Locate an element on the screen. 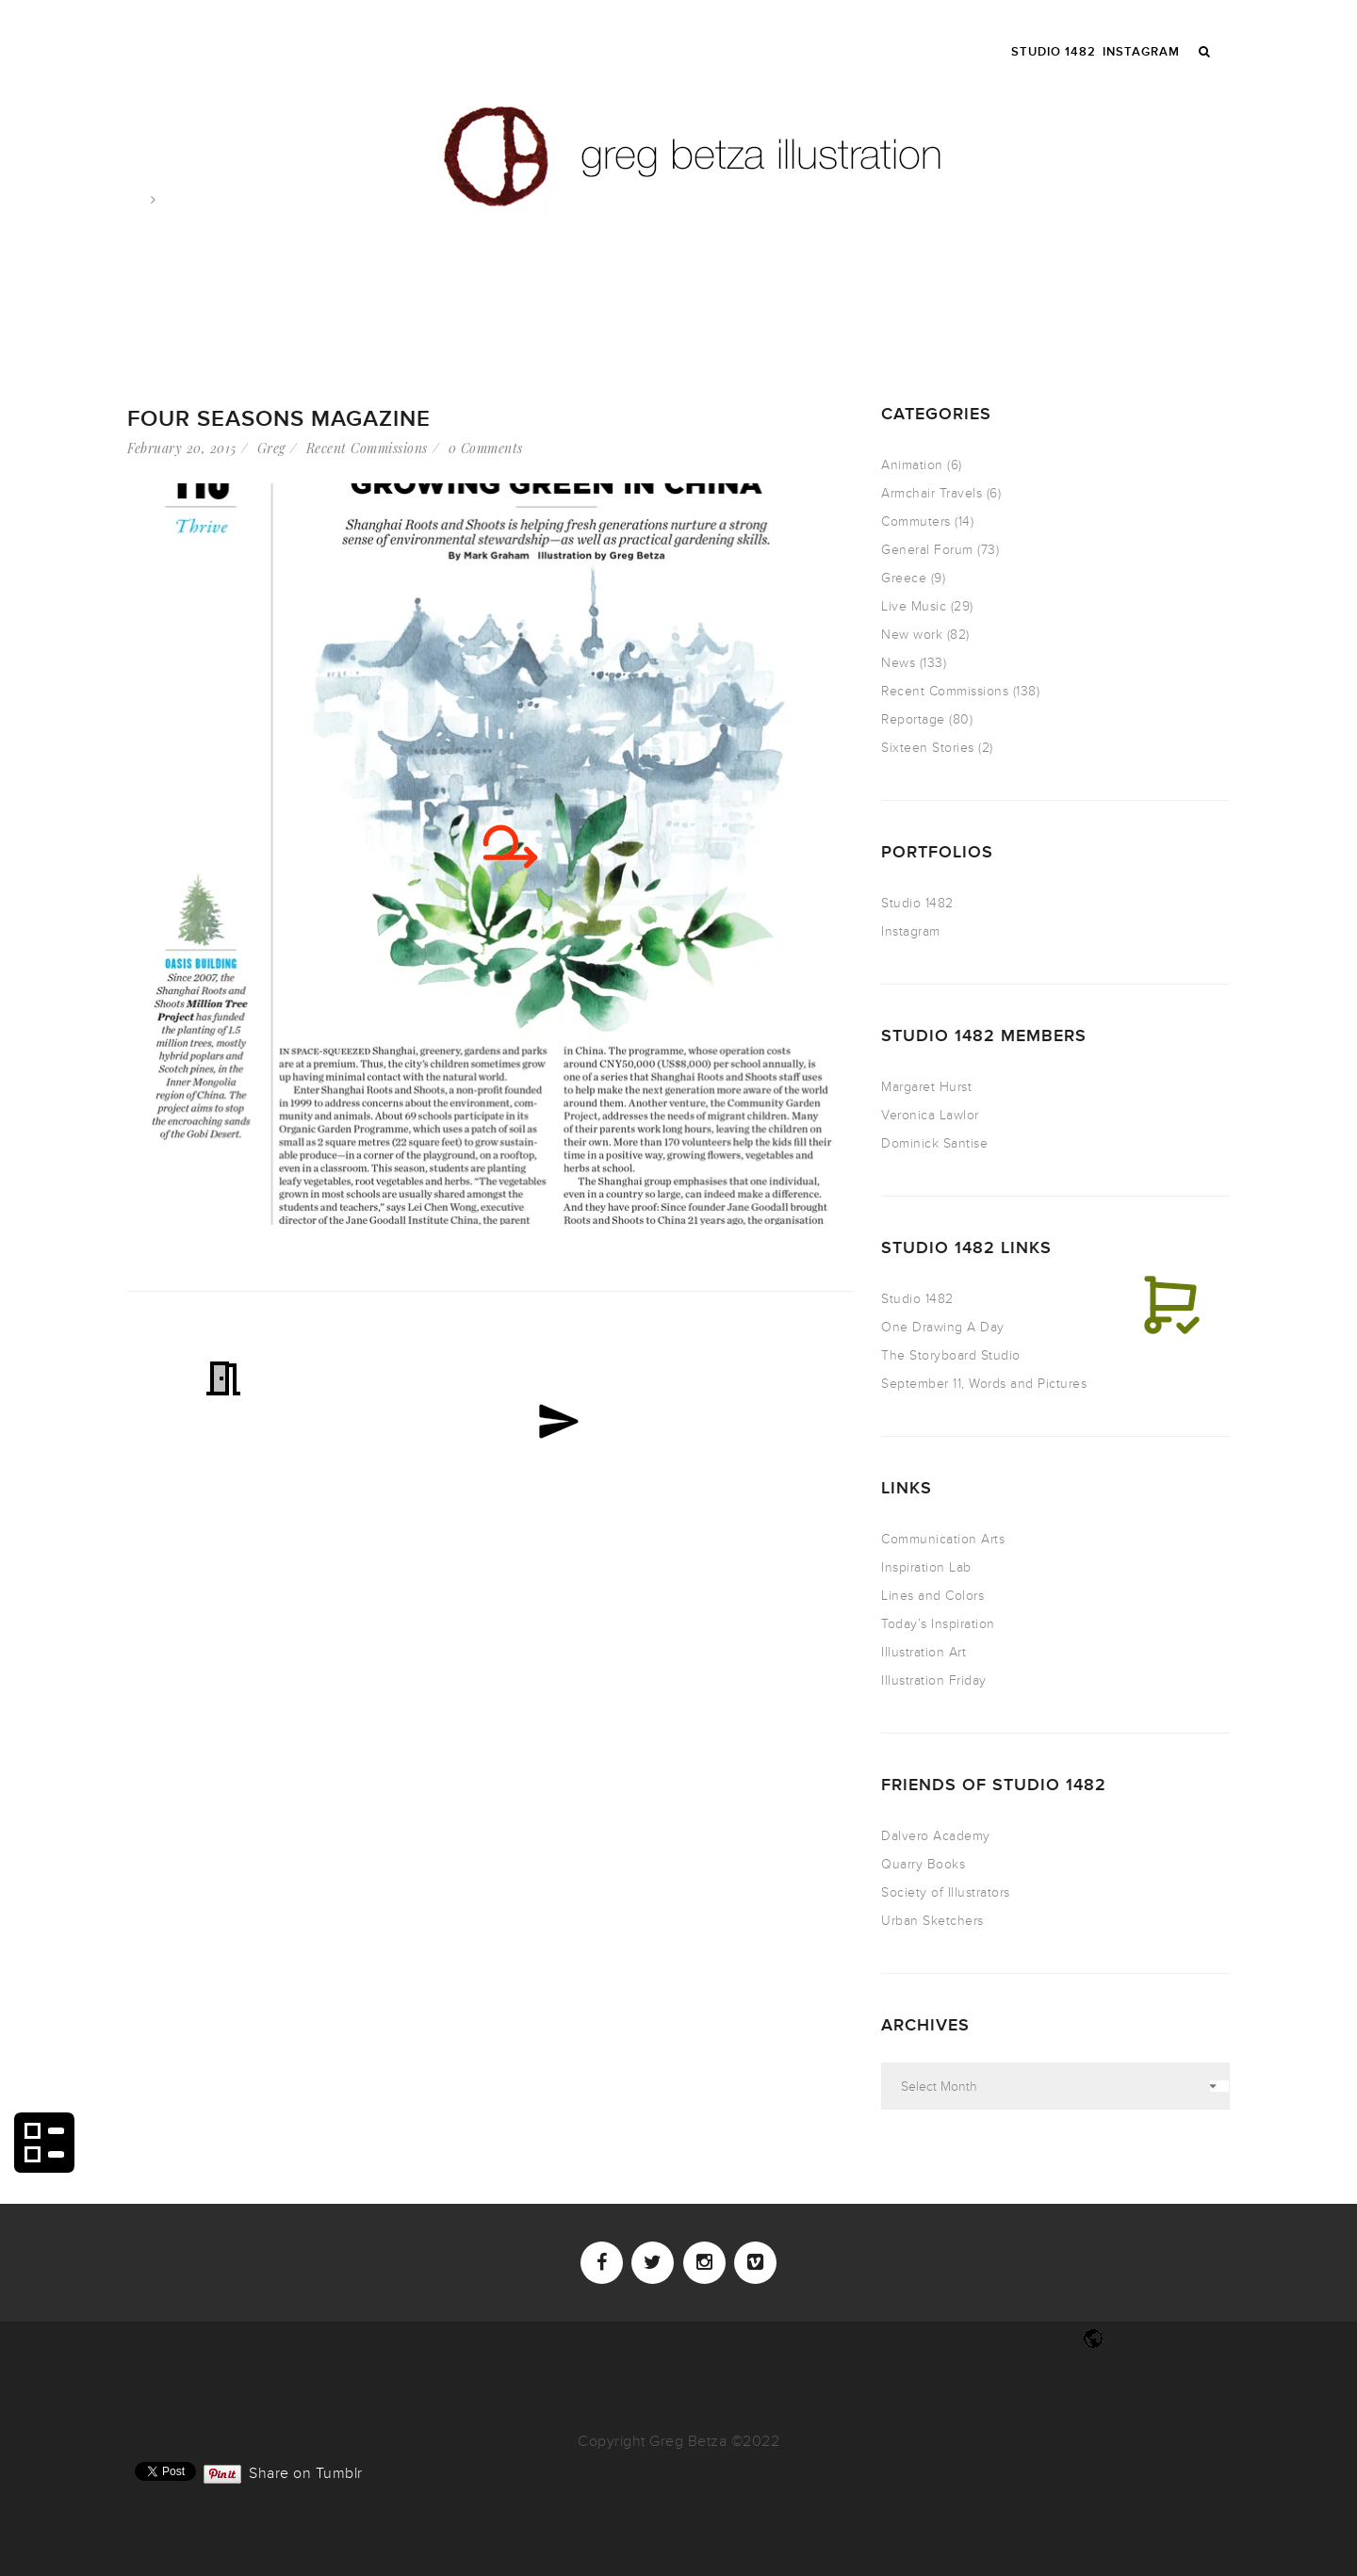  switch to public visibility is located at coordinates (1093, 2339).